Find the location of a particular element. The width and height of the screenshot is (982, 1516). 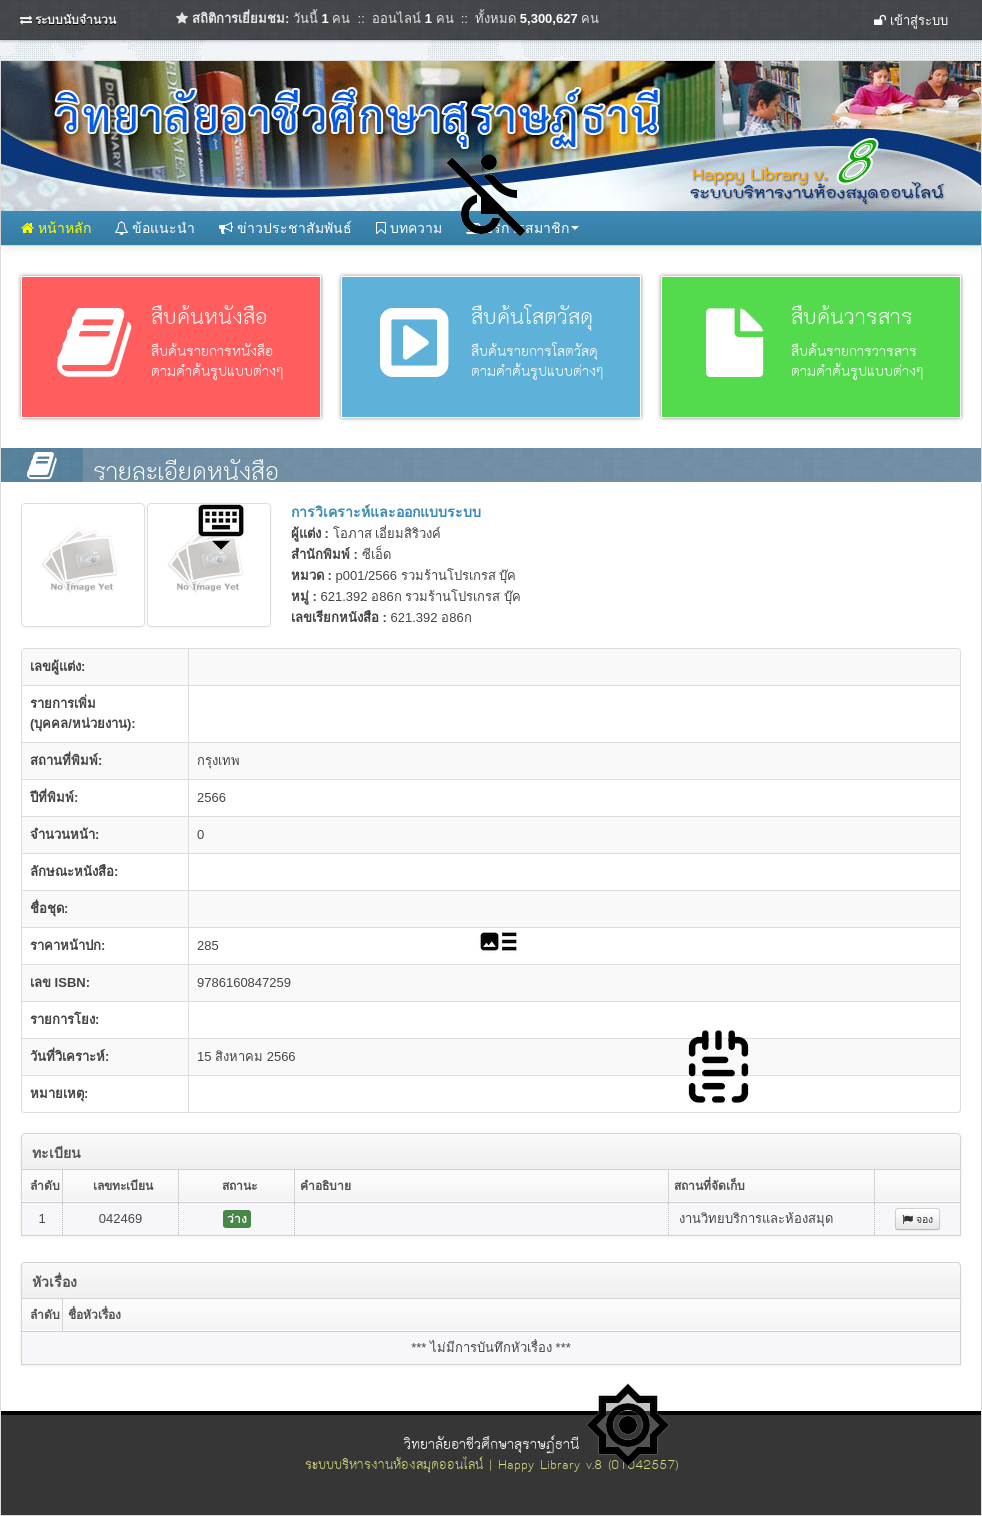

increase screen brightness is located at coordinates (628, 1425).